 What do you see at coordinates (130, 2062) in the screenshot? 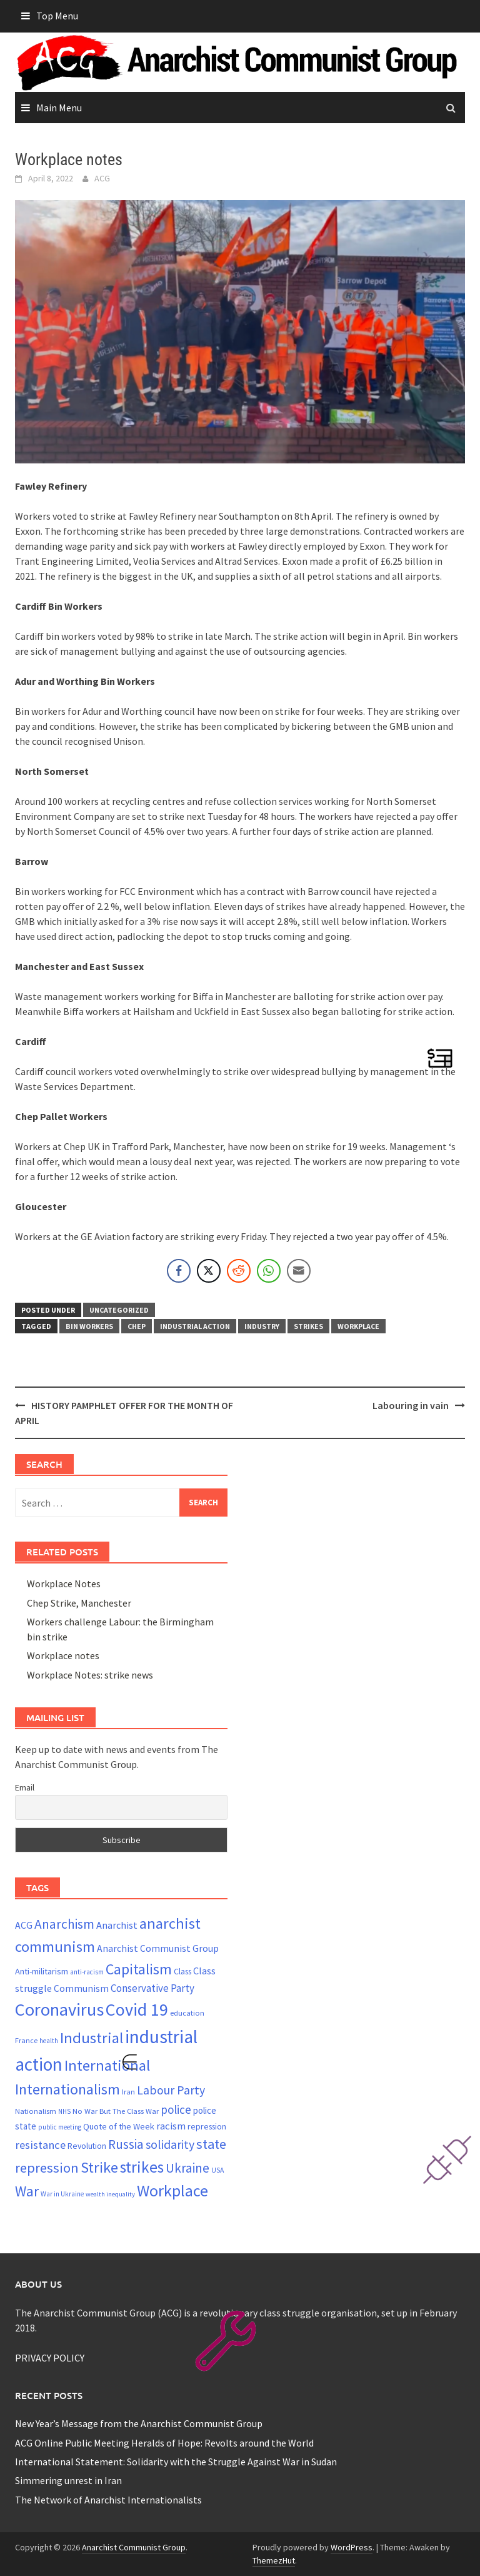
I see `indicates set membership in mathematical notation` at bounding box center [130, 2062].